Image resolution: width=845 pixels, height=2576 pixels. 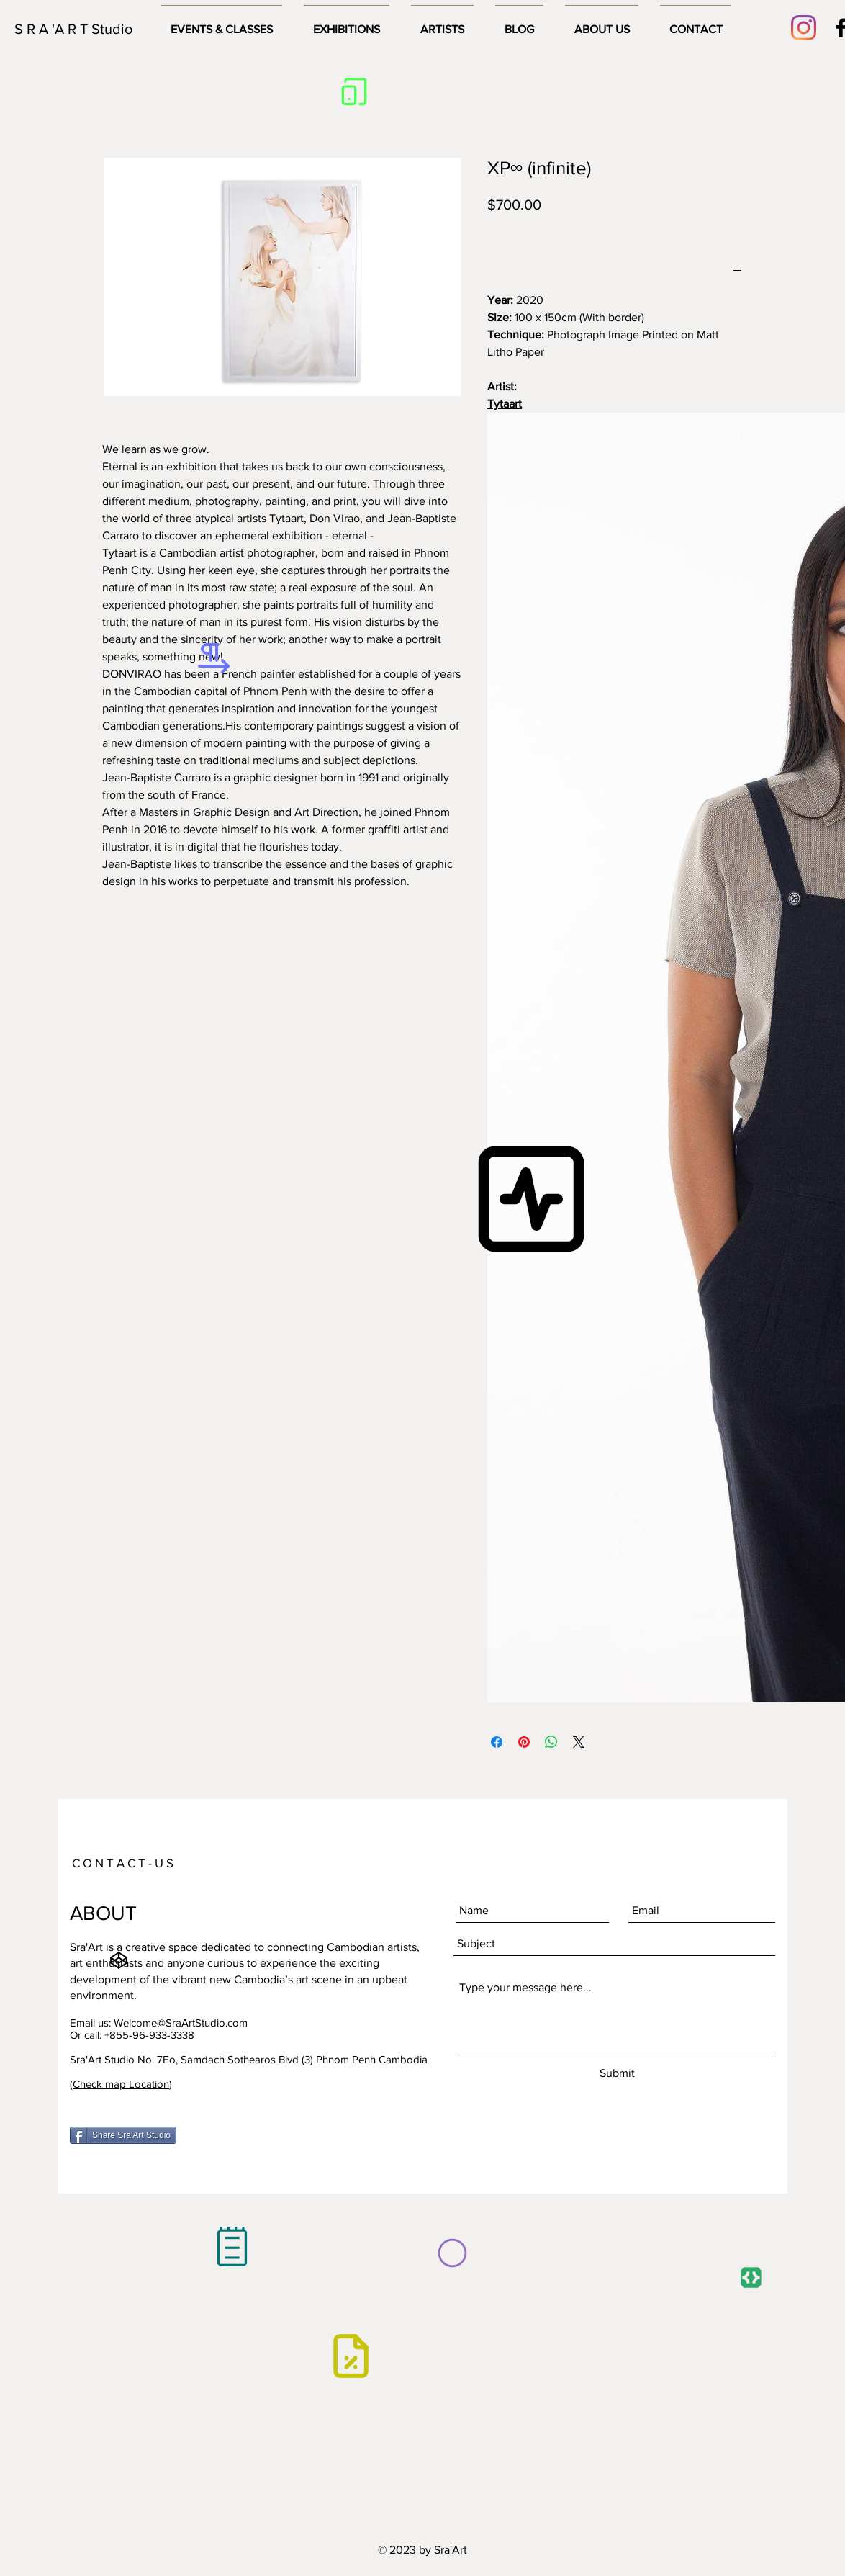 What do you see at coordinates (232, 2246) in the screenshot?
I see `view output console or log` at bounding box center [232, 2246].